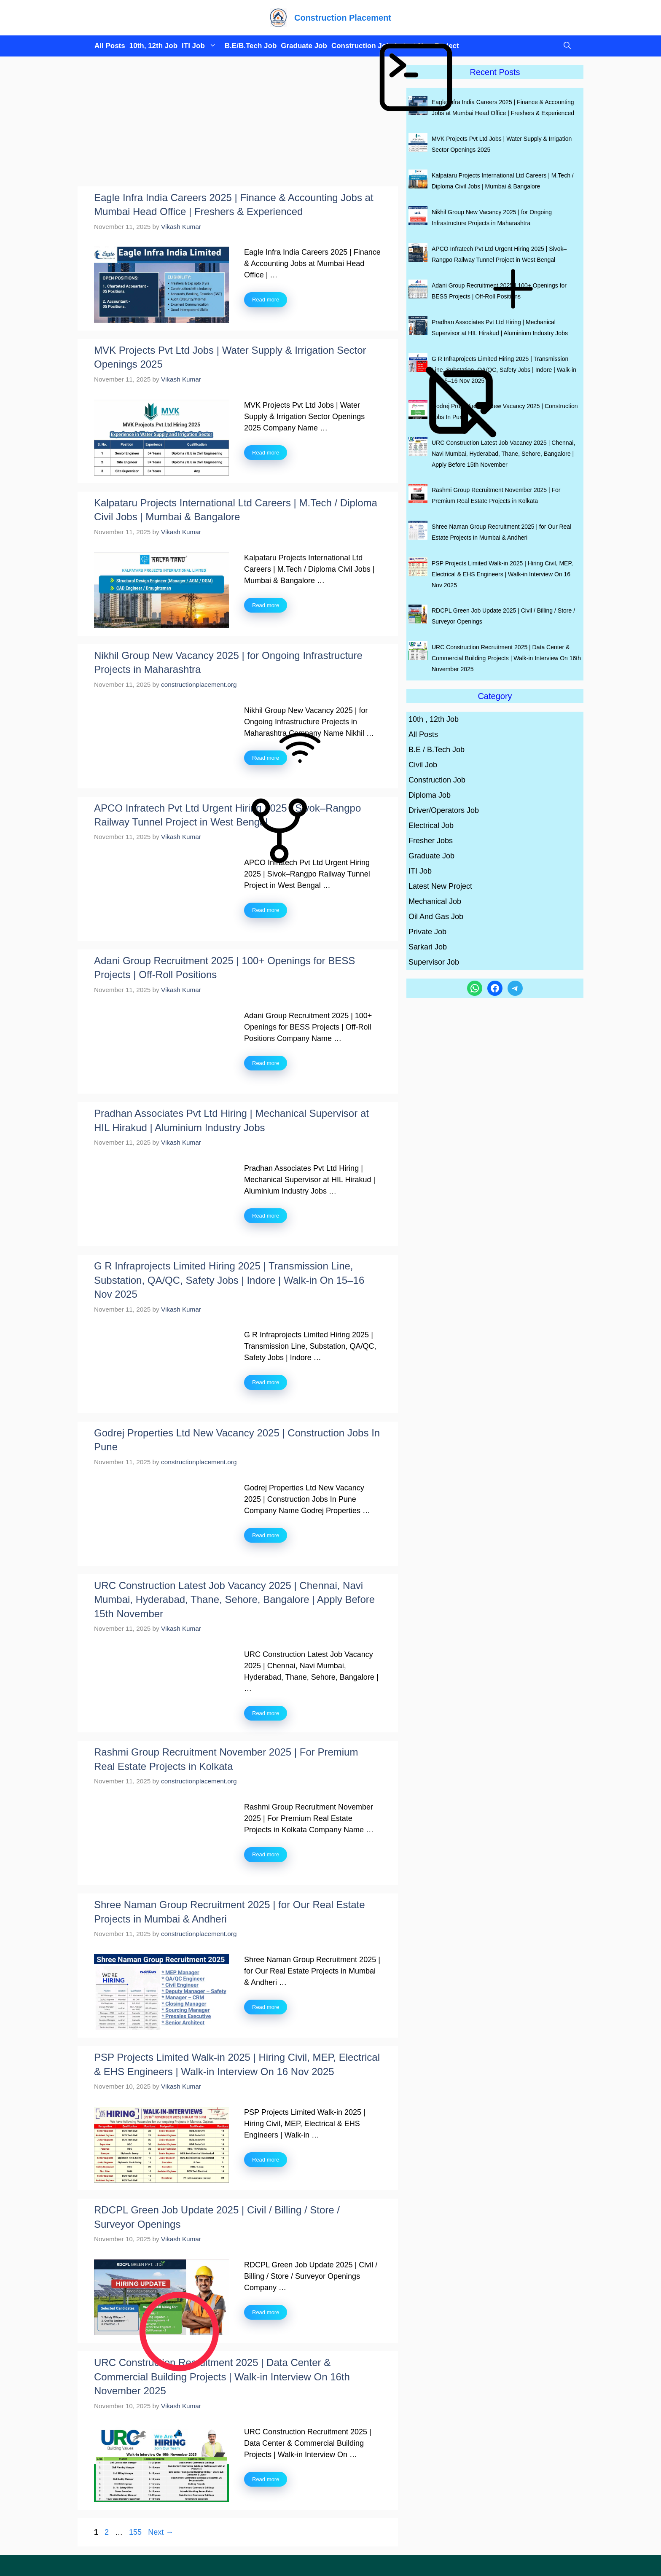 The width and height of the screenshot is (661, 2576). I want to click on open the command line terminal, so click(416, 77).